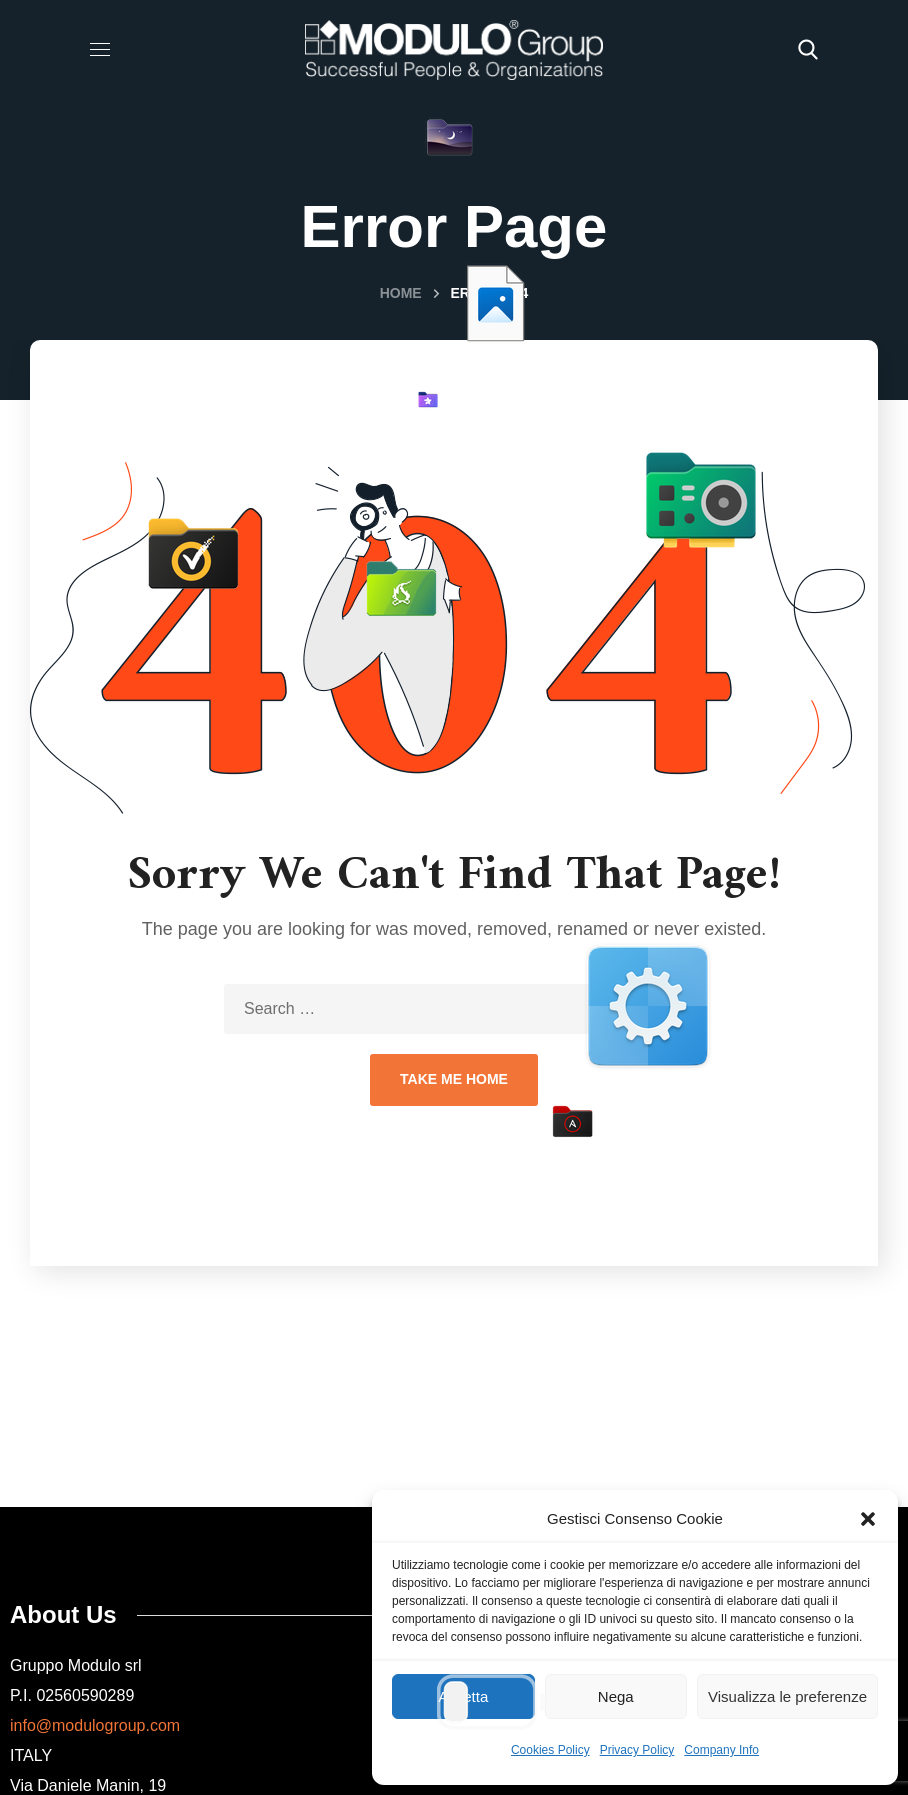 This screenshot has height=1795, width=908. Describe the element at coordinates (700, 498) in the screenshot. I see `open graphics or image files folder` at that location.